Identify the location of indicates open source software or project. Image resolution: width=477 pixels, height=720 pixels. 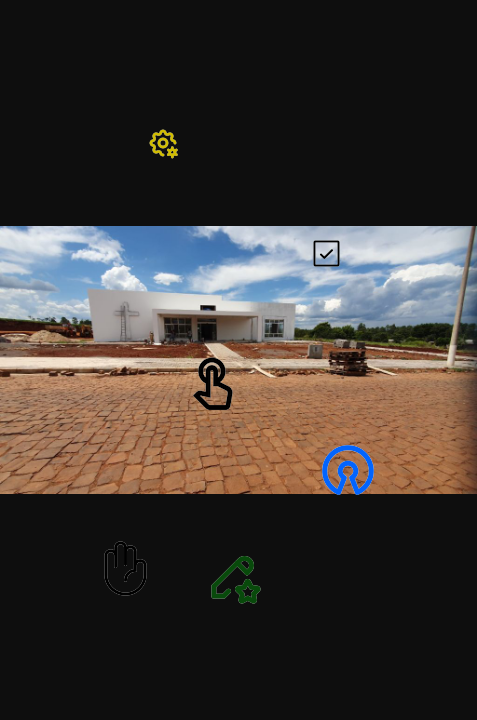
(348, 471).